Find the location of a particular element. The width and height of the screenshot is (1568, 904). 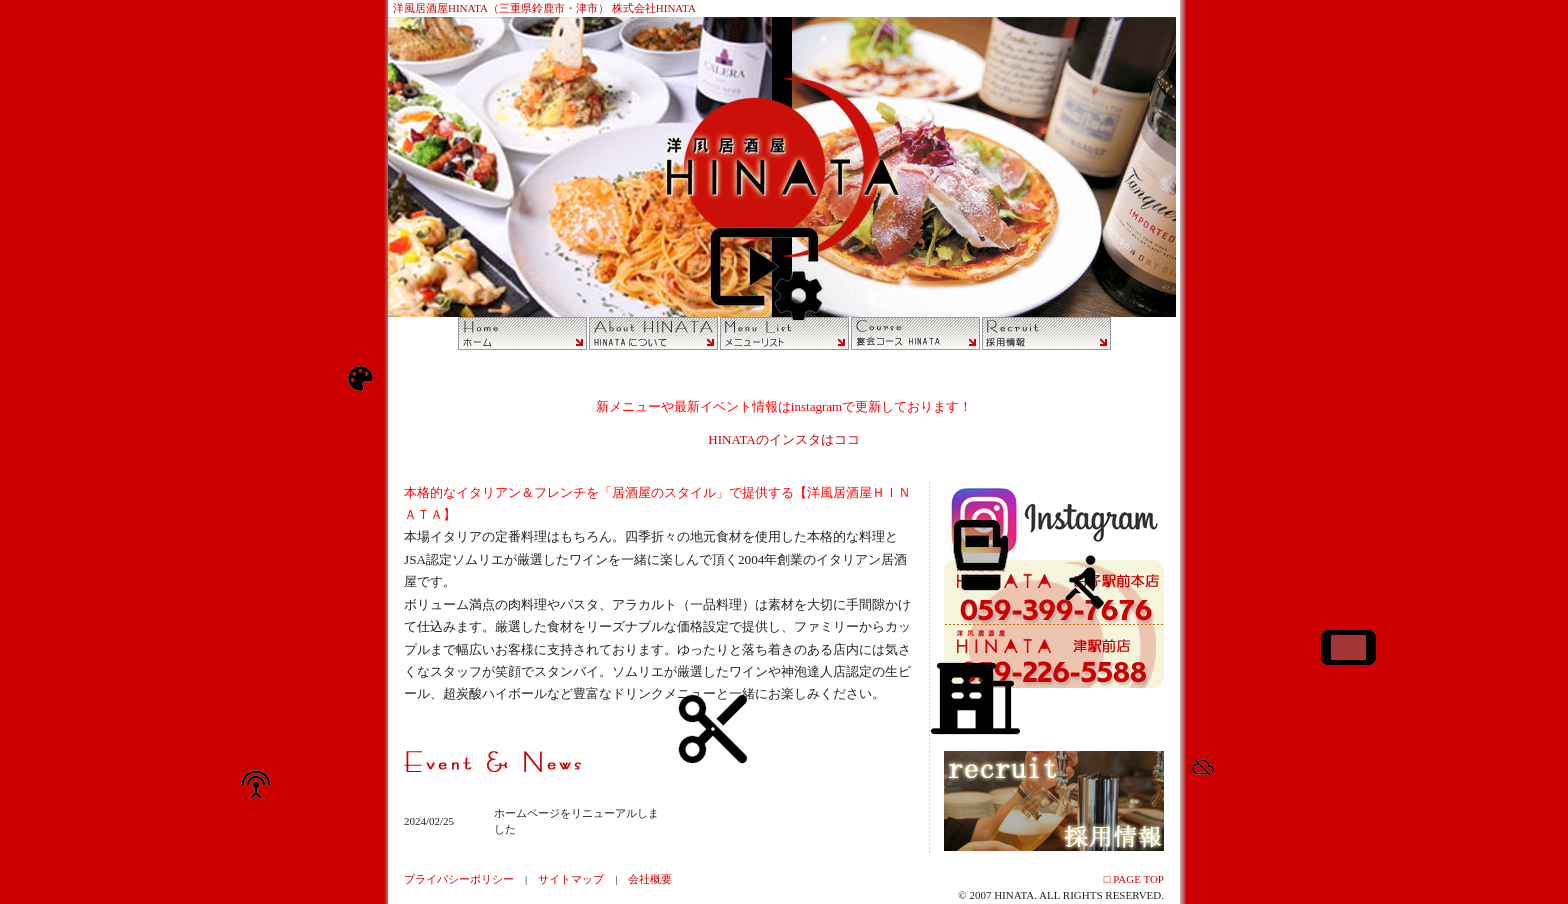

cut selected content to clipboard is located at coordinates (713, 729).